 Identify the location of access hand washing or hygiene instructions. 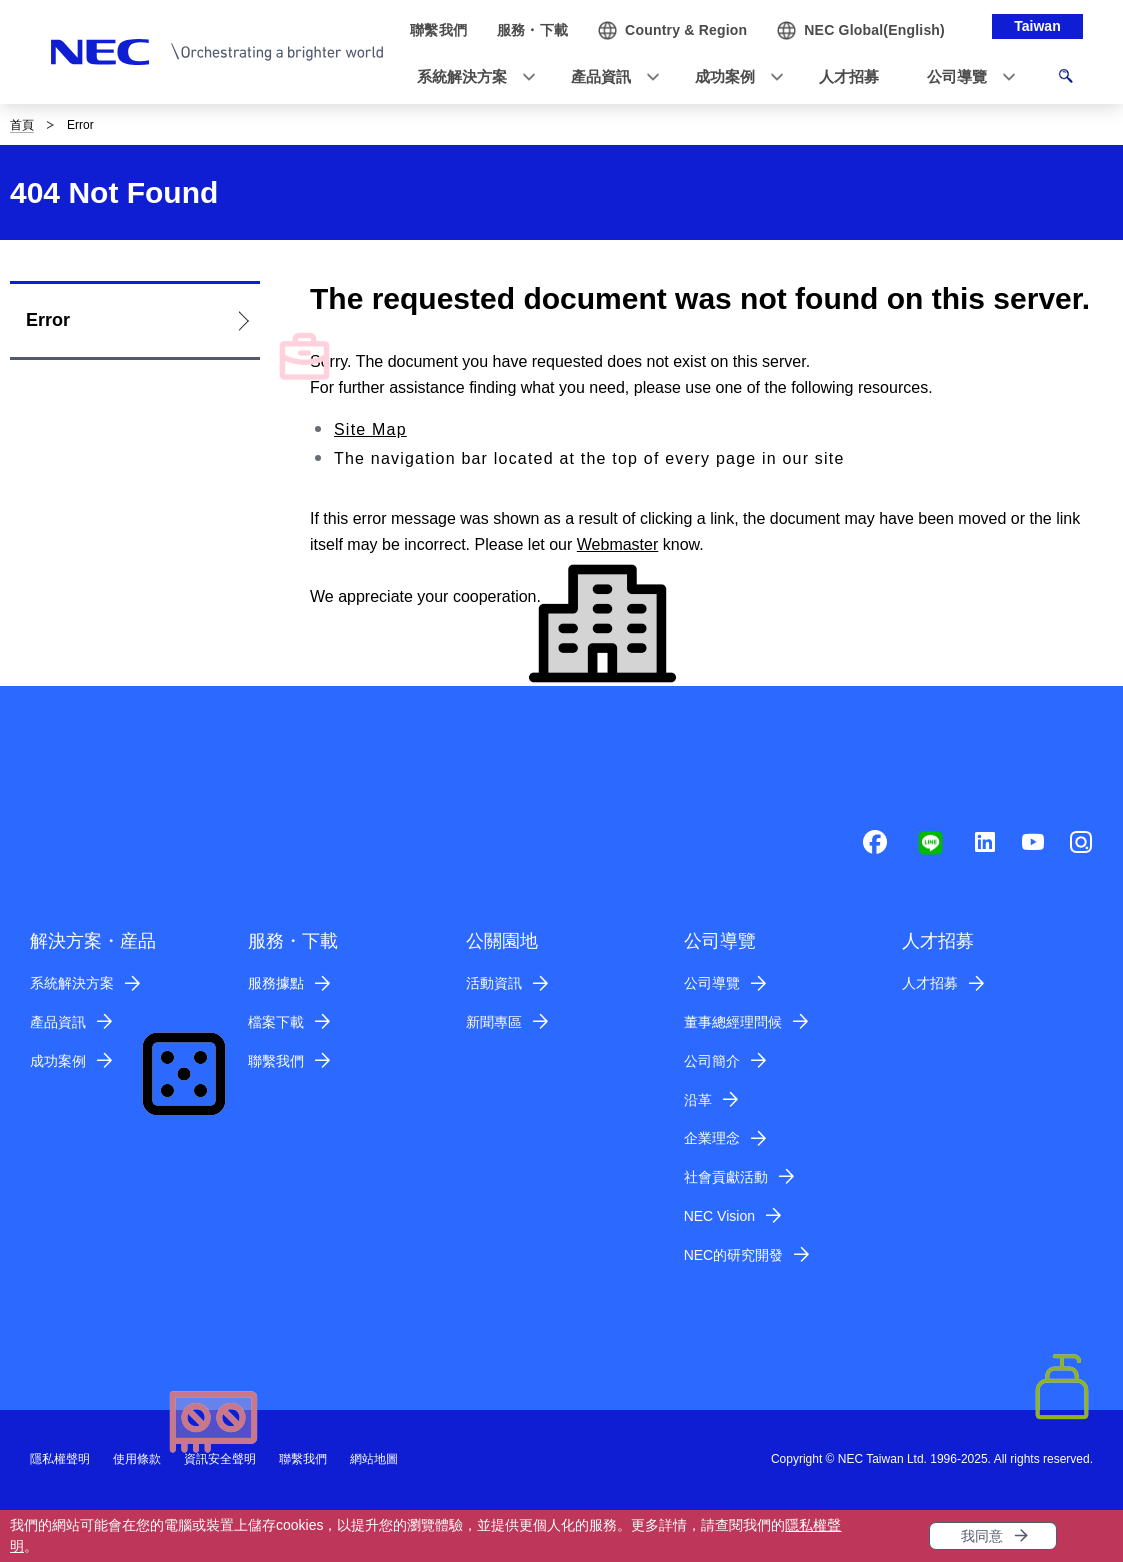
(1062, 1388).